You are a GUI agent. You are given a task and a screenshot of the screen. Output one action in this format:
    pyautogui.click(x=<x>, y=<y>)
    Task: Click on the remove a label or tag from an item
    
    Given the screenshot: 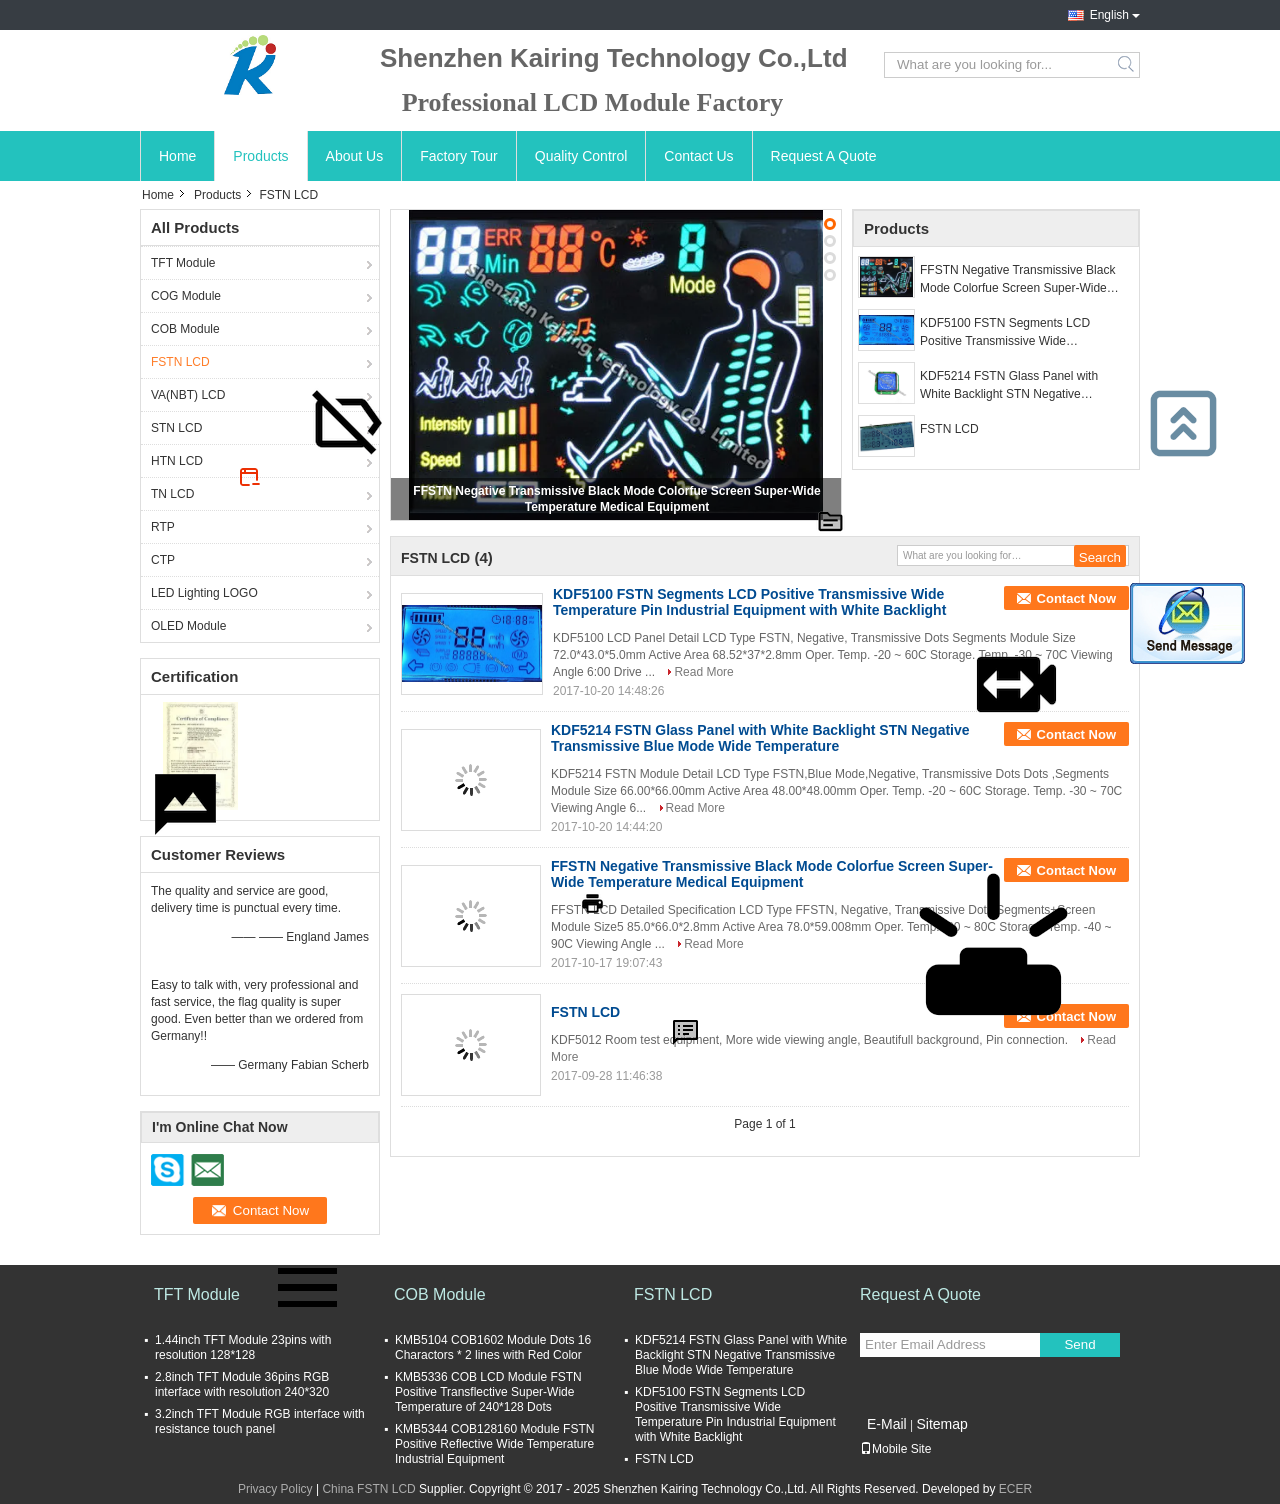 What is the action you would take?
    pyautogui.click(x=347, y=423)
    